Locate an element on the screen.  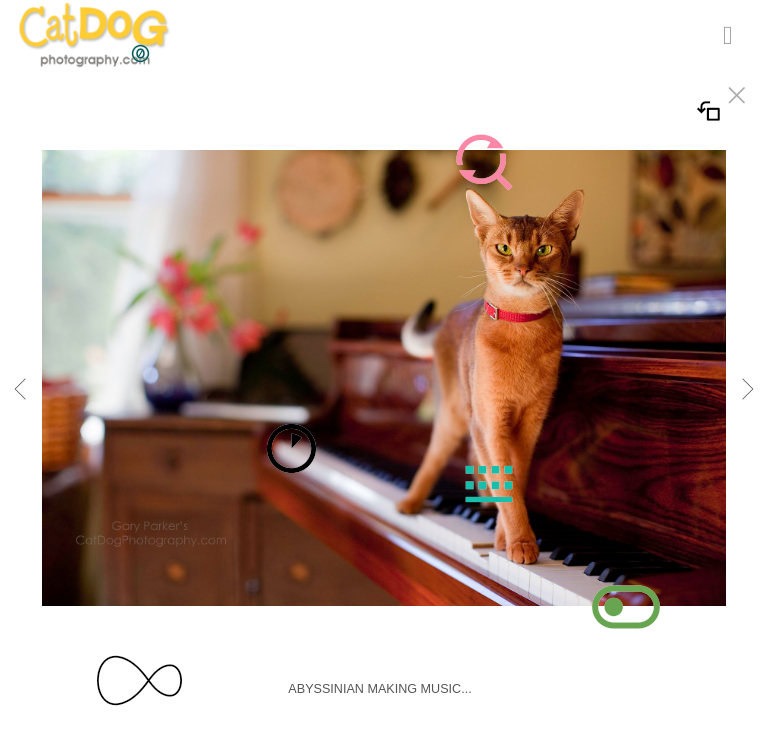
indicates 25% progress or completion status is located at coordinates (291, 448).